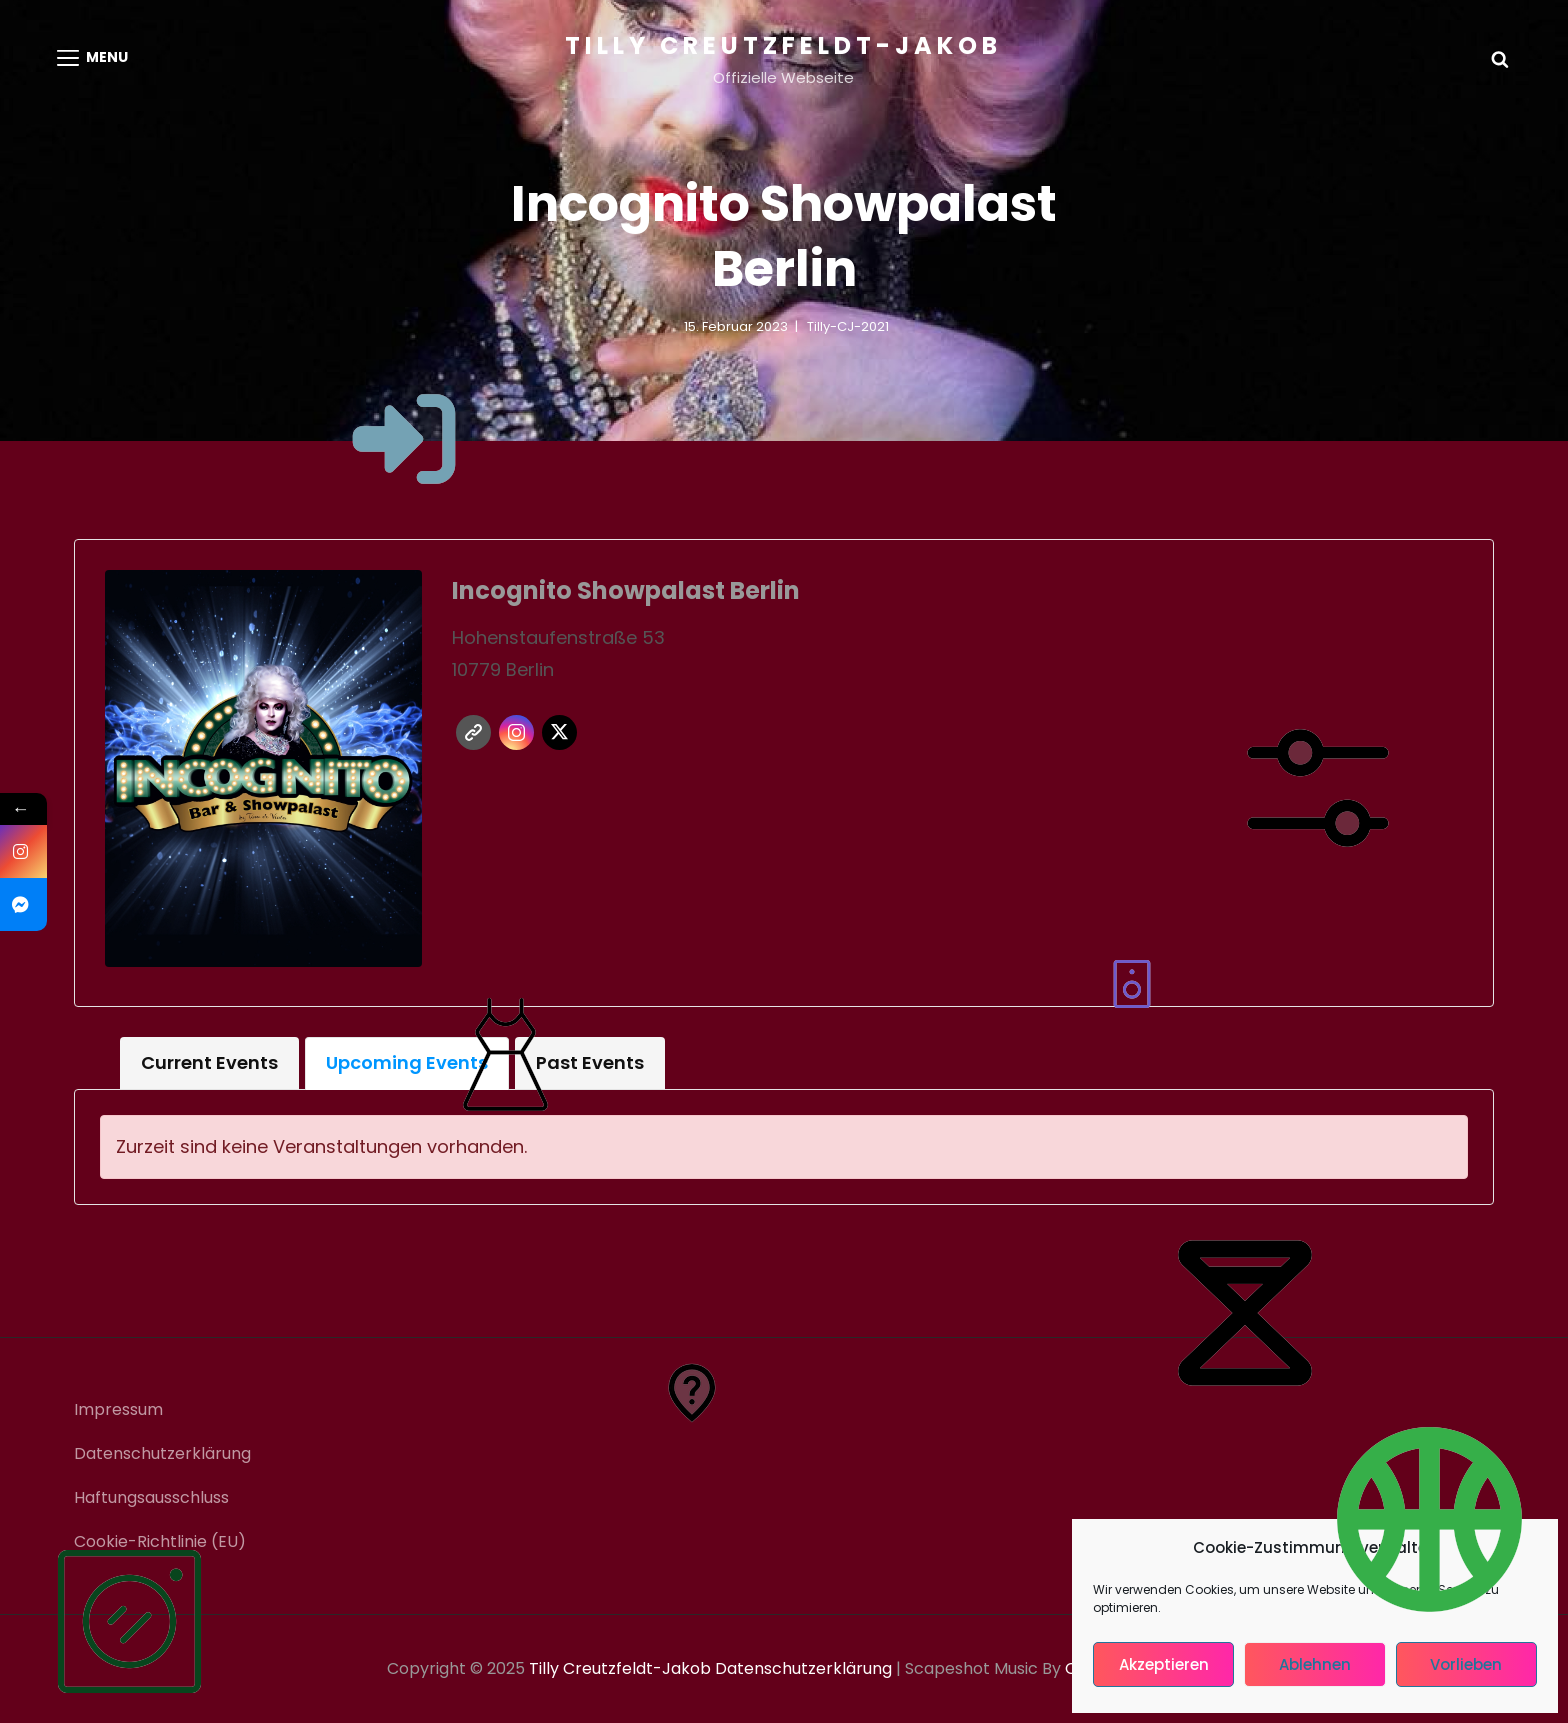  Describe the element at coordinates (1429, 1519) in the screenshot. I see `access sports or basketball-related content` at that location.